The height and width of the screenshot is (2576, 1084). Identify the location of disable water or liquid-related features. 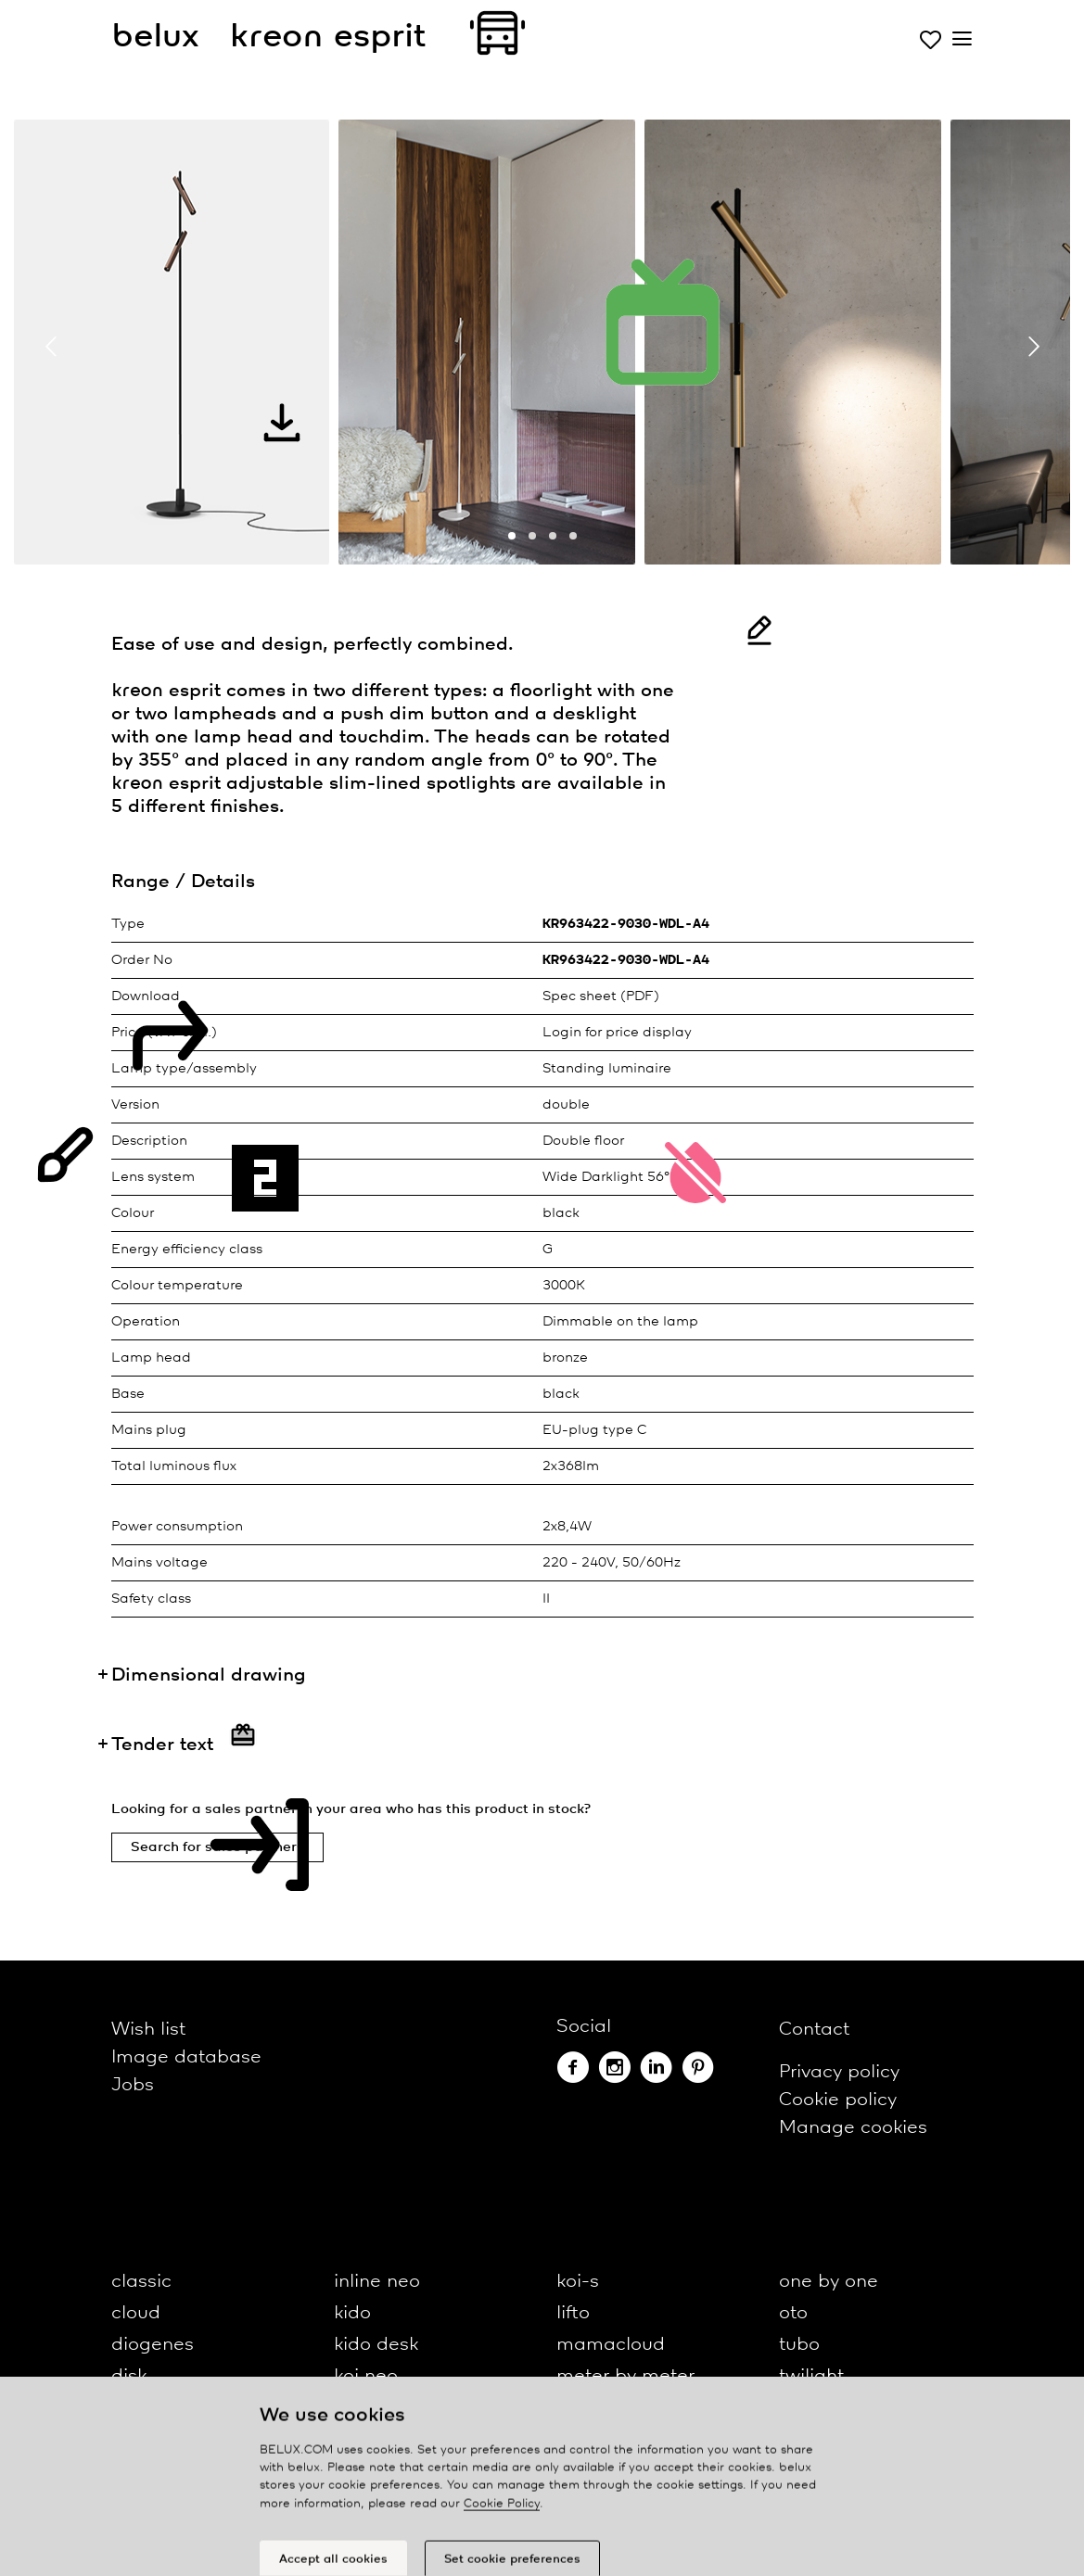
(695, 1173).